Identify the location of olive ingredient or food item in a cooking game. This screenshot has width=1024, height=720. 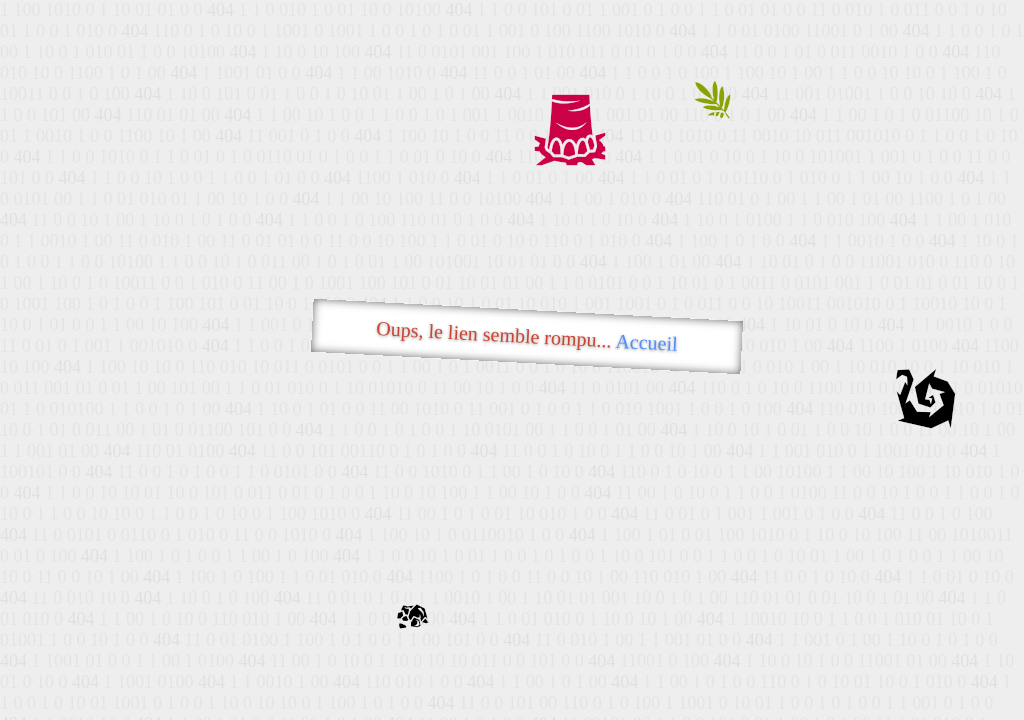
(713, 100).